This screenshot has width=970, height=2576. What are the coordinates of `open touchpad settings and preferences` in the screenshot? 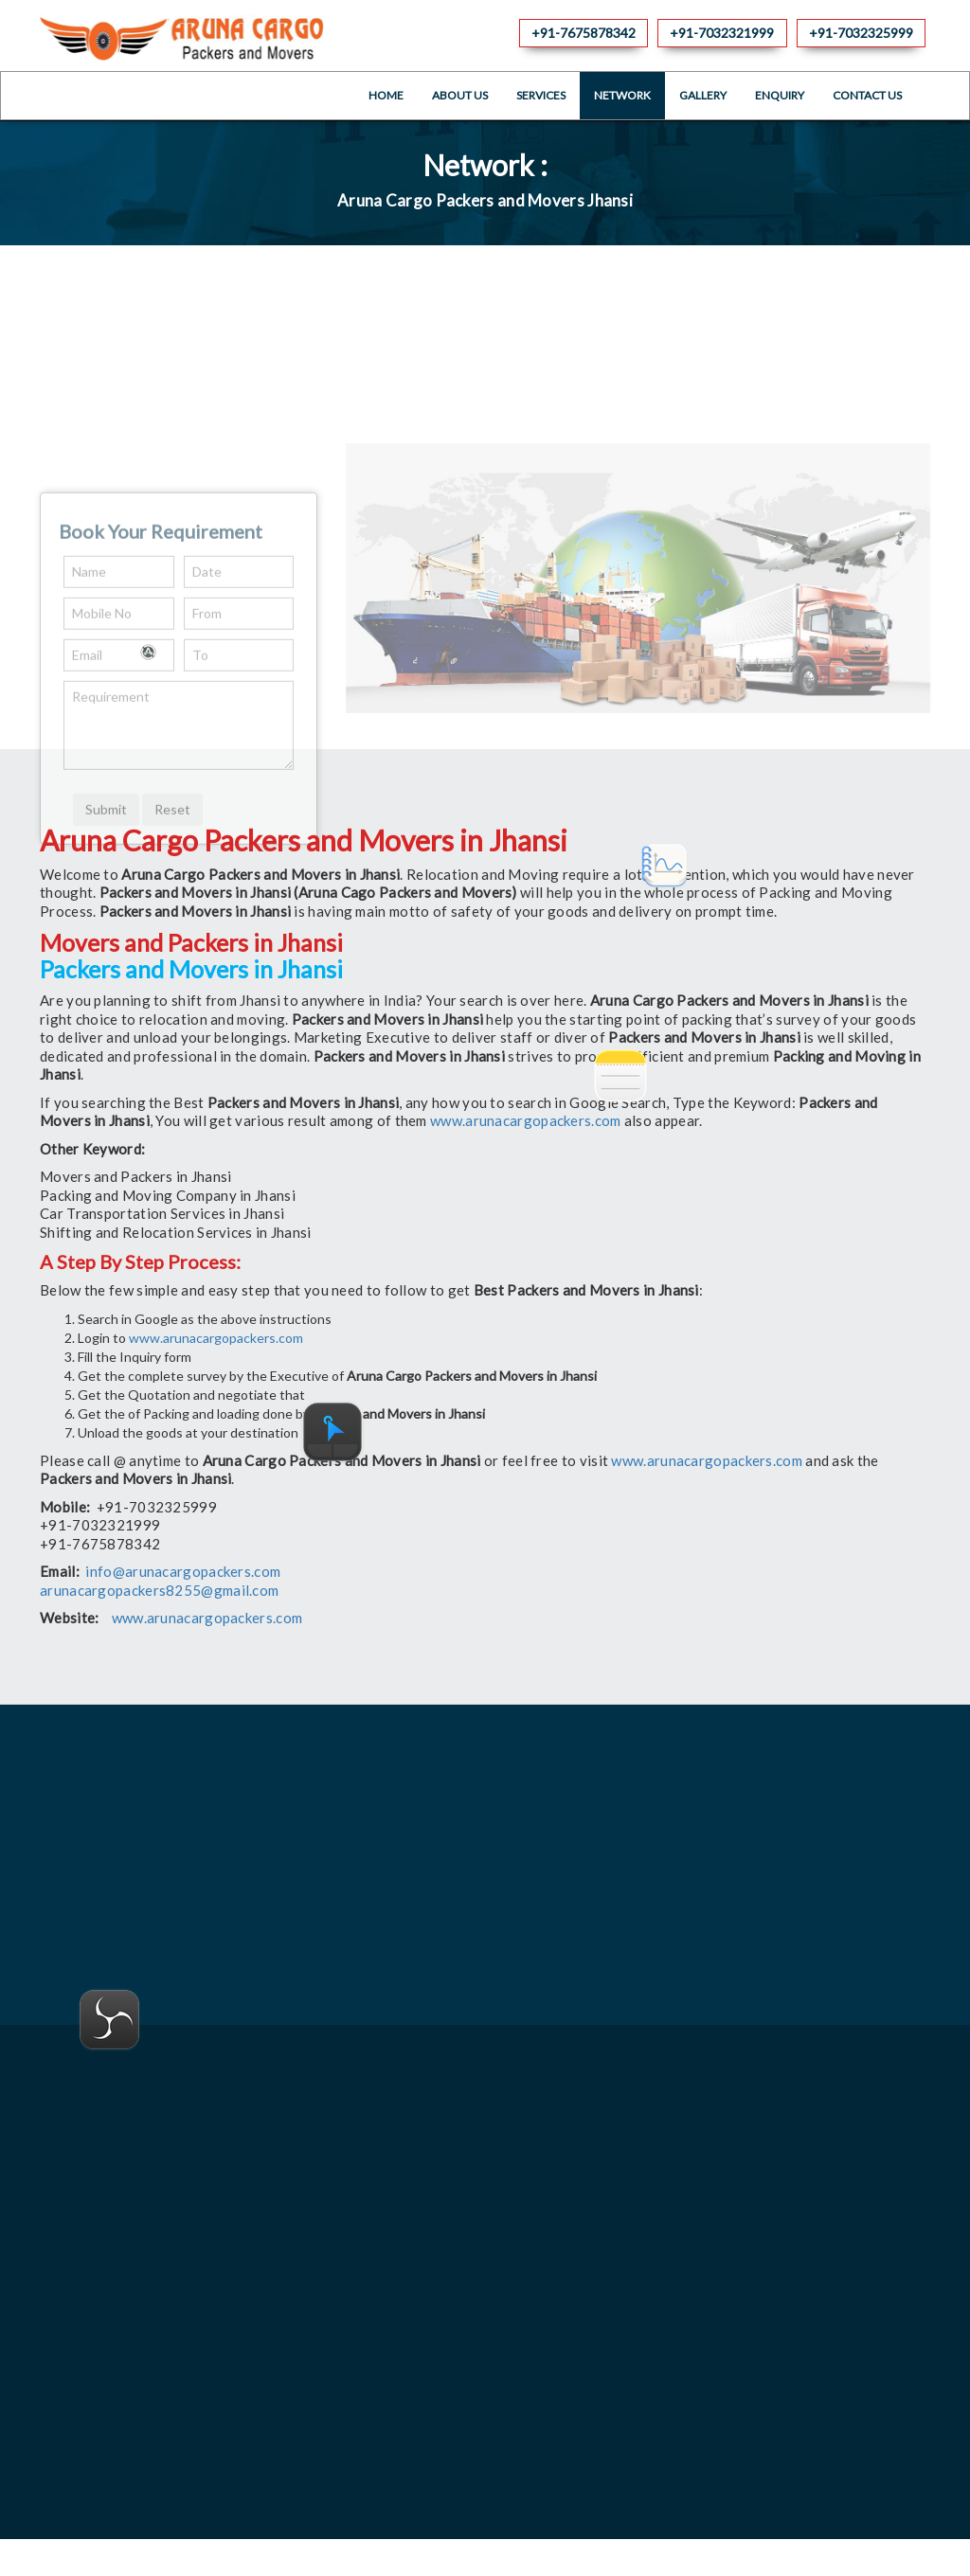 It's located at (332, 1433).